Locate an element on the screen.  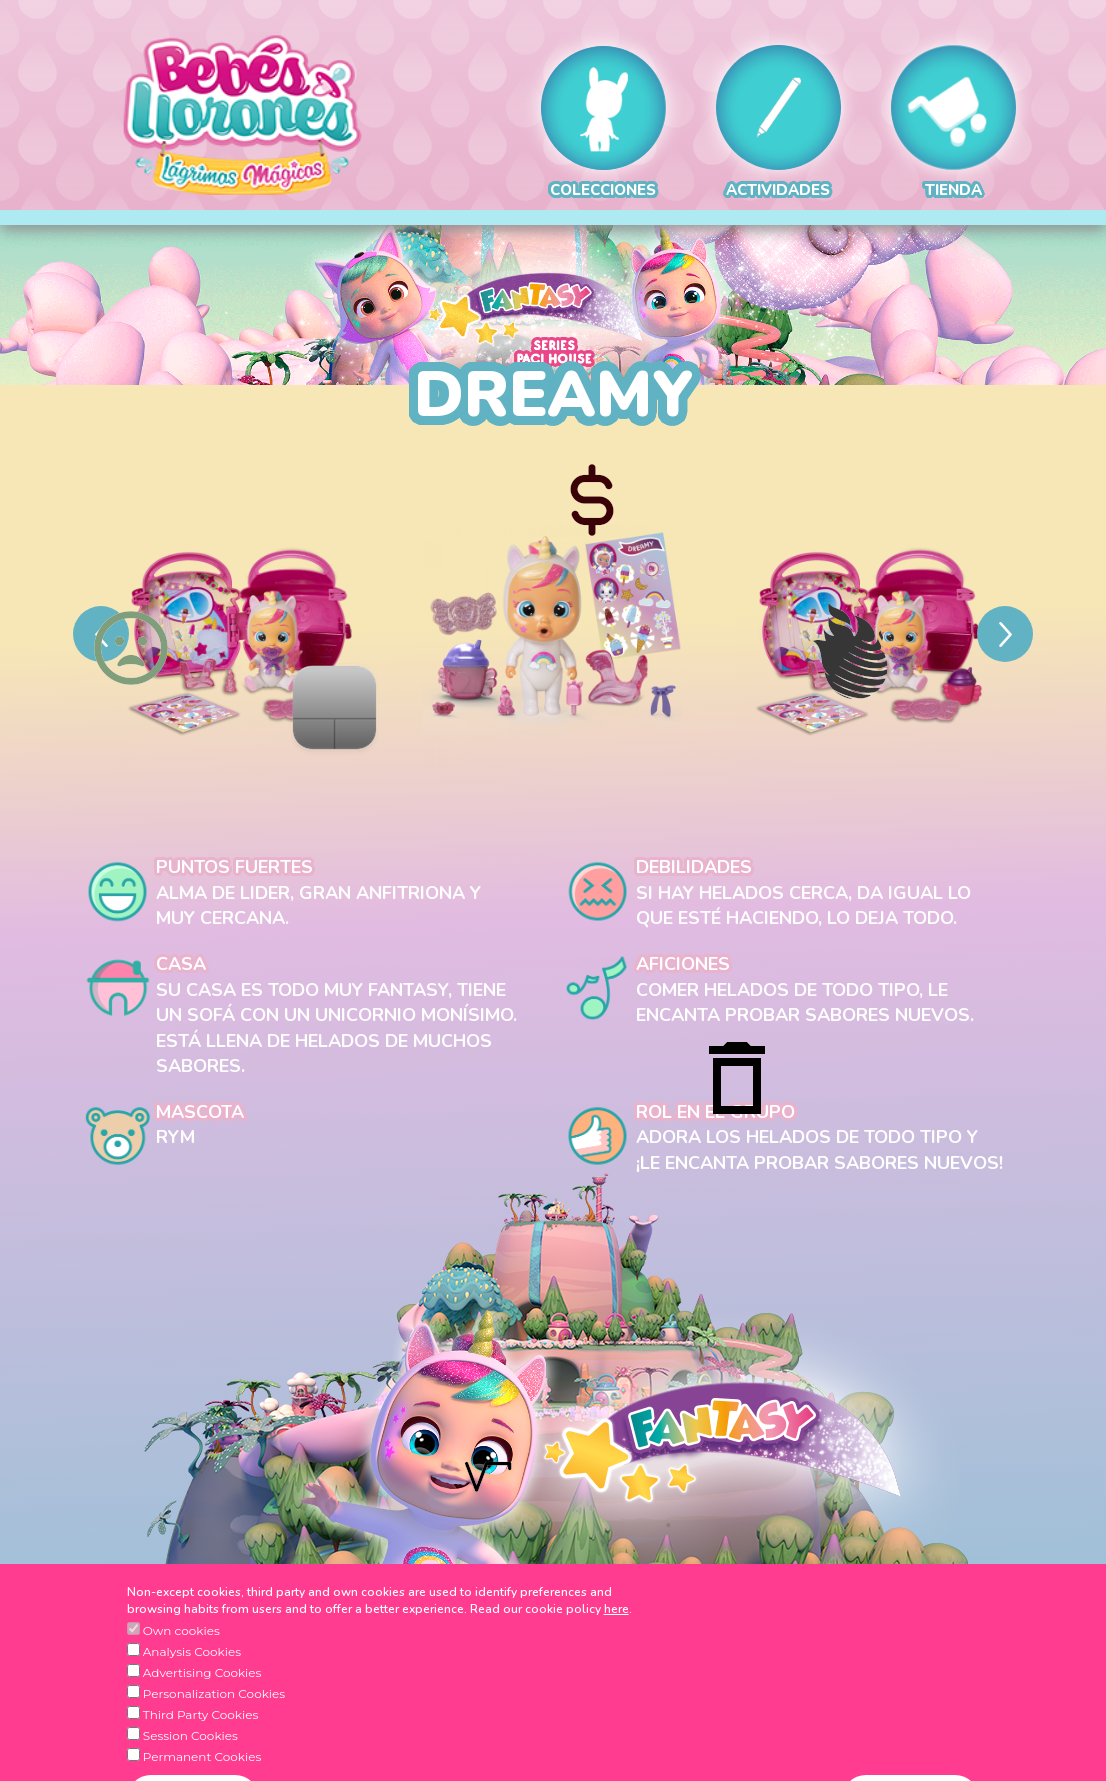
view pricing or payment options is located at coordinates (592, 500).